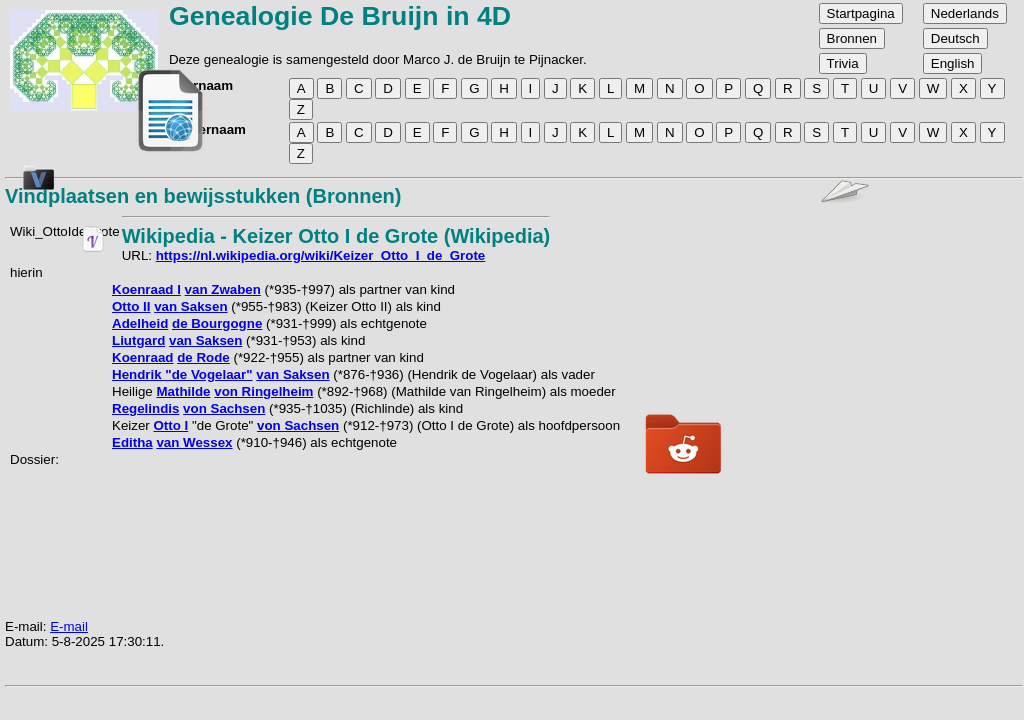 This screenshot has height=720, width=1024. I want to click on vala source code file, so click(93, 239).